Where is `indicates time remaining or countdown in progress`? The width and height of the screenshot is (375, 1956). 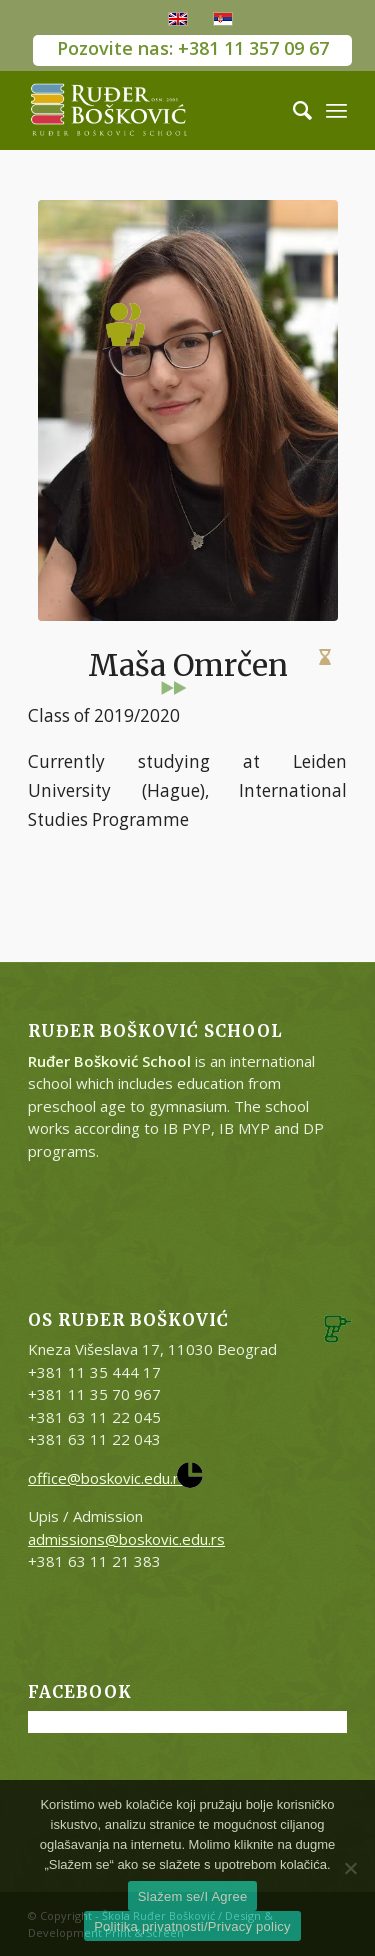
indicates time remaining or countdown in progress is located at coordinates (325, 657).